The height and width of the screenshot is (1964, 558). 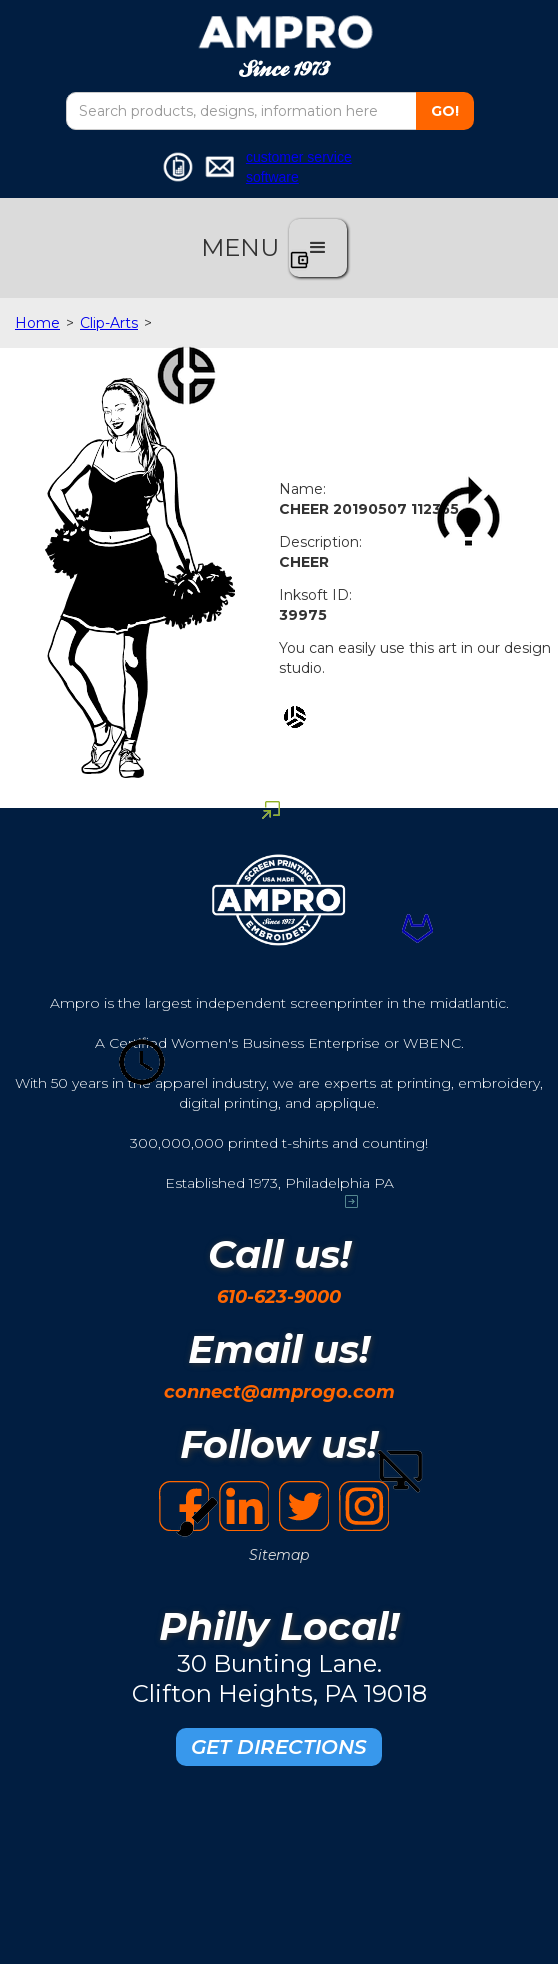 I want to click on indicates model training in progress, so click(x=468, y=514).